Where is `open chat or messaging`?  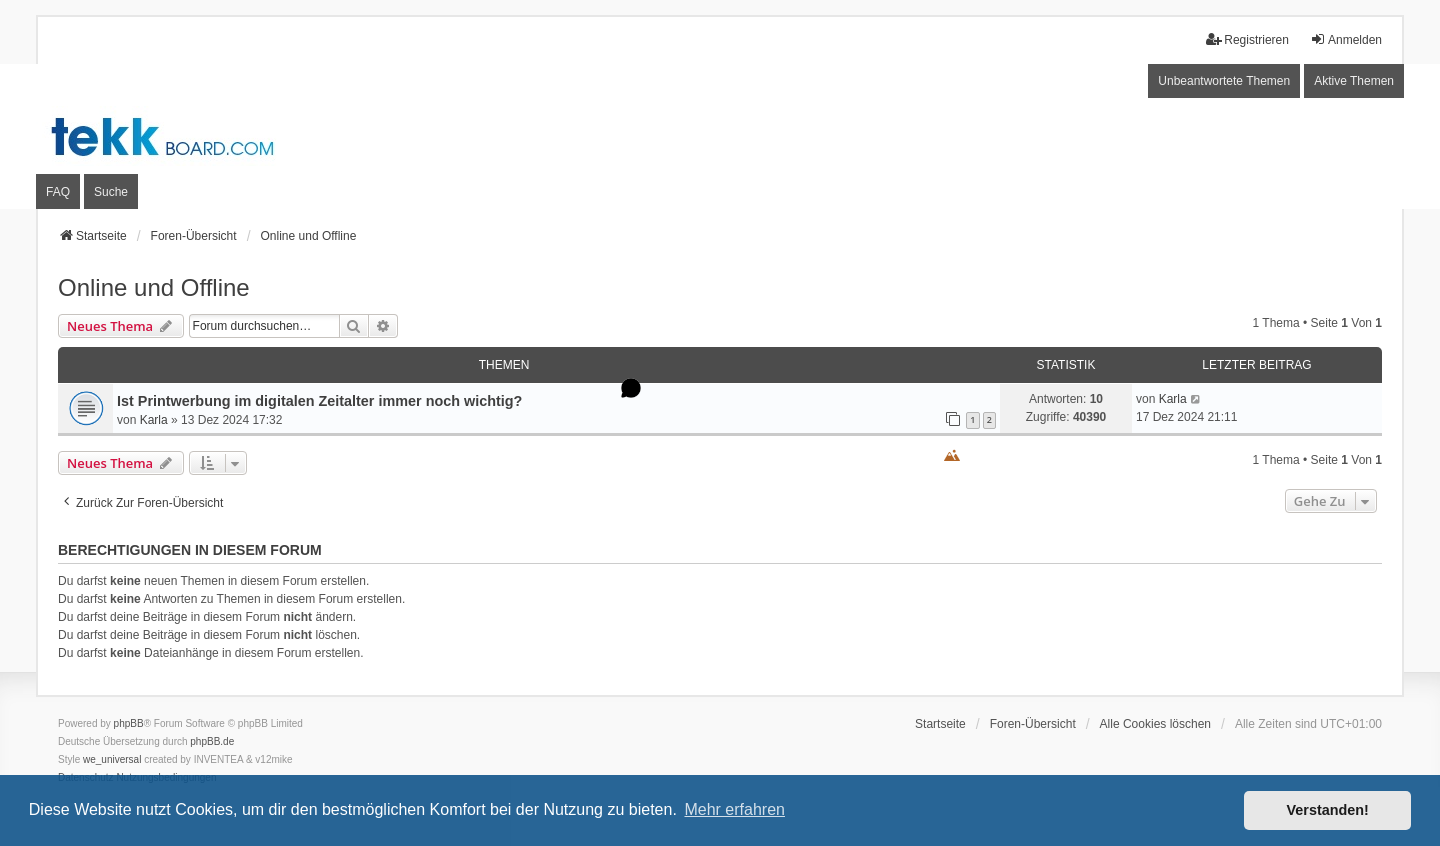 open chat or messaging is located at coordinates (631, 388).